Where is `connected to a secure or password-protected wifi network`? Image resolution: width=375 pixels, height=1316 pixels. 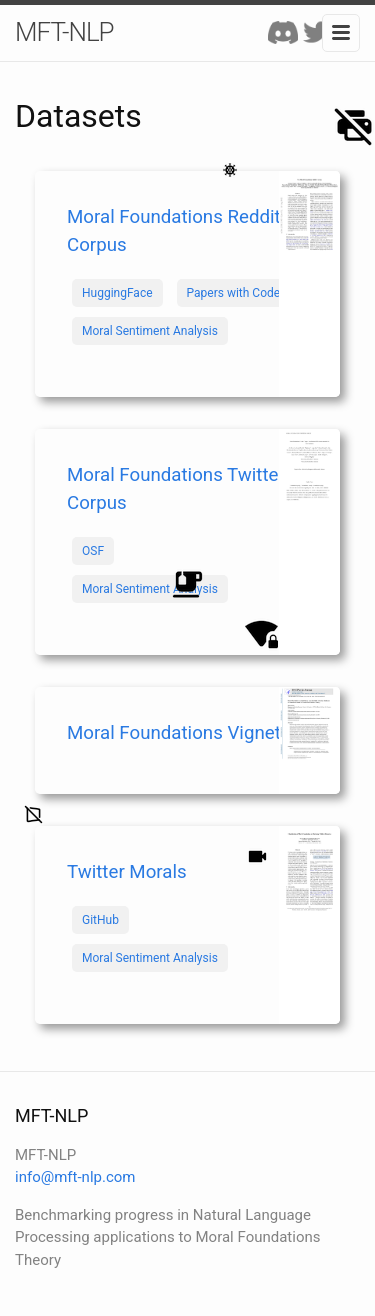 connected to a secure or password-protected wifi network is located at coordinates (261, 634).